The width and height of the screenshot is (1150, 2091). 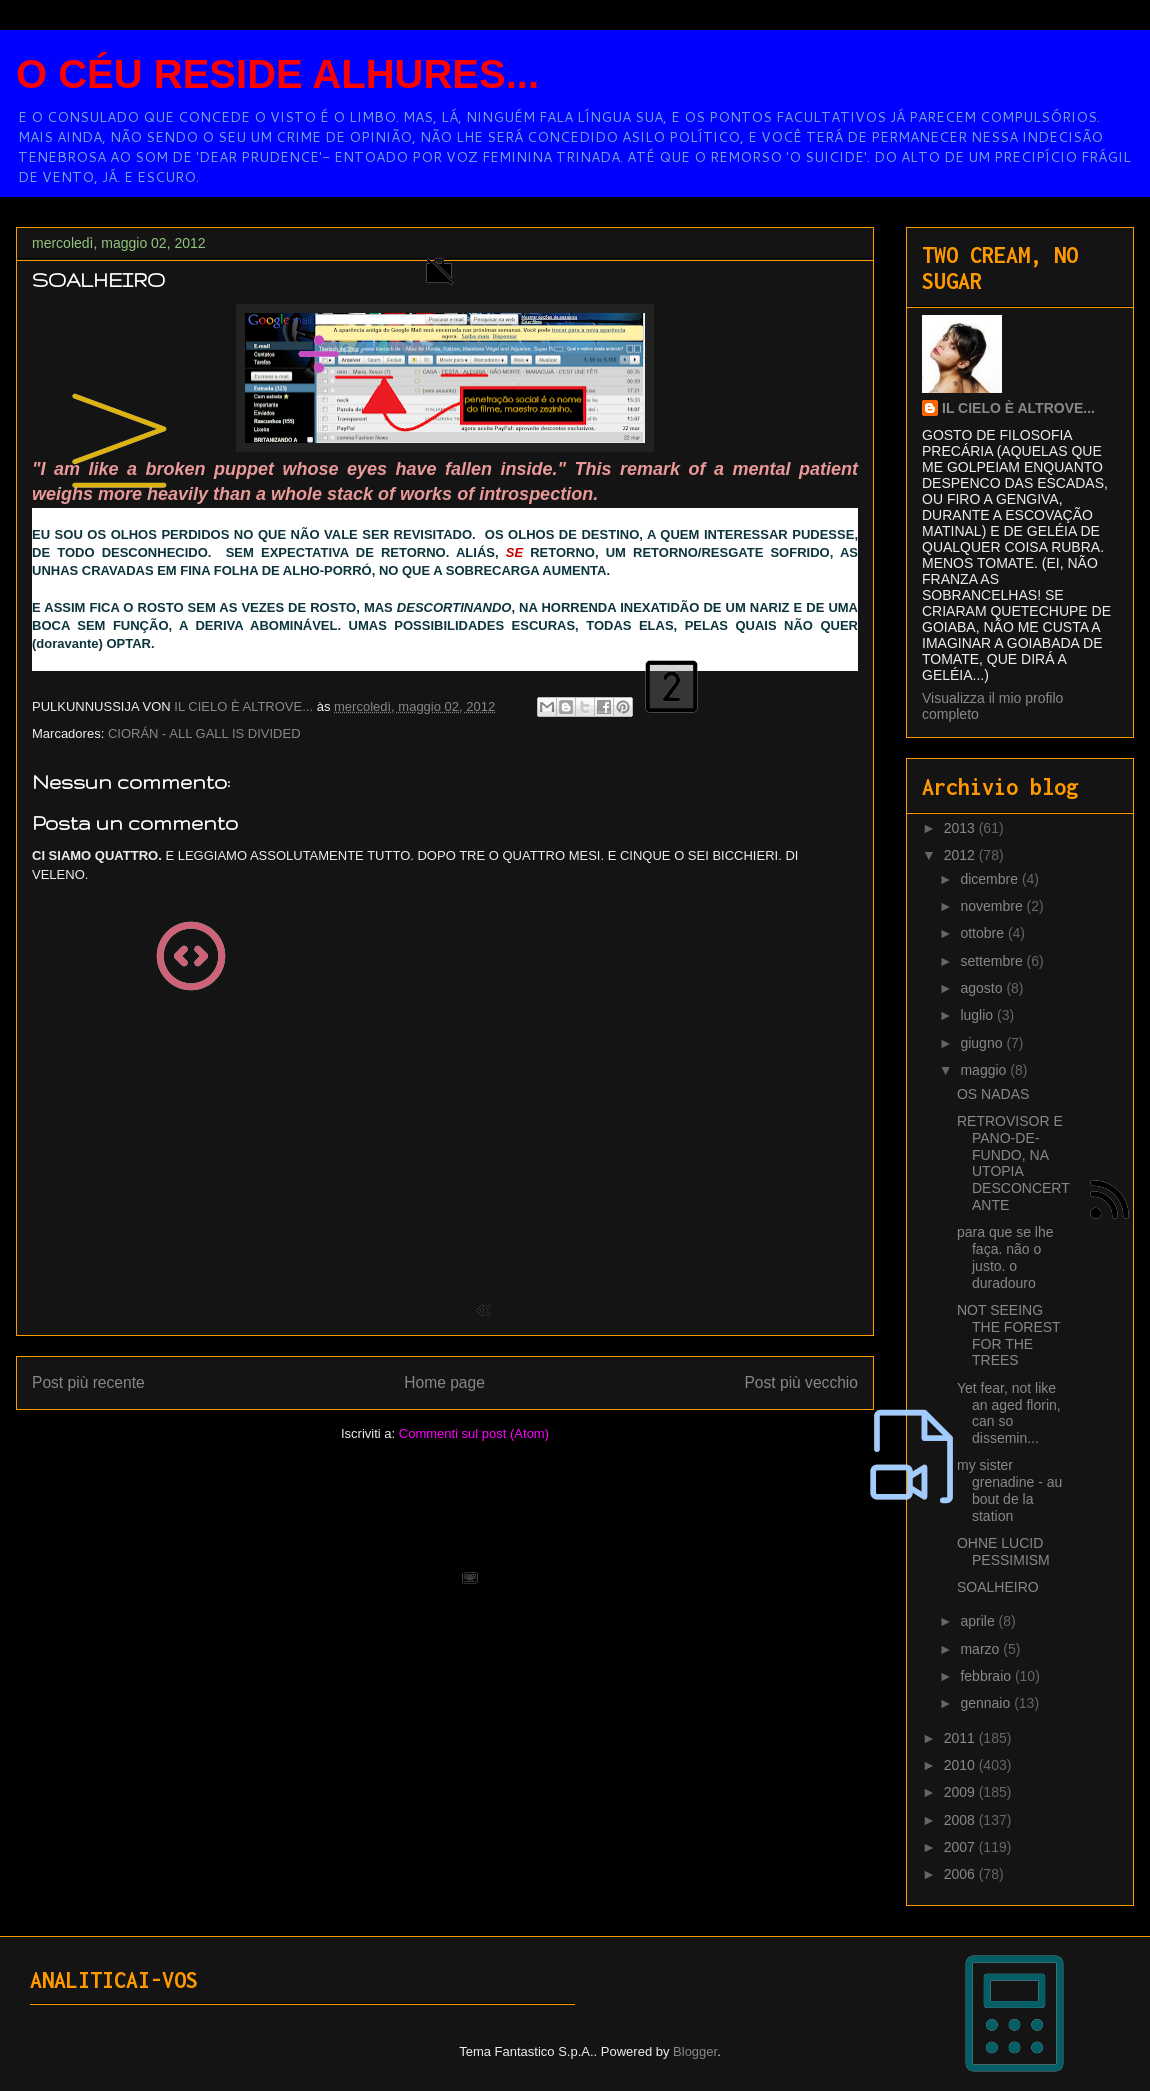 I want to click on go back to the beginning, so click(x=483, y=1310).